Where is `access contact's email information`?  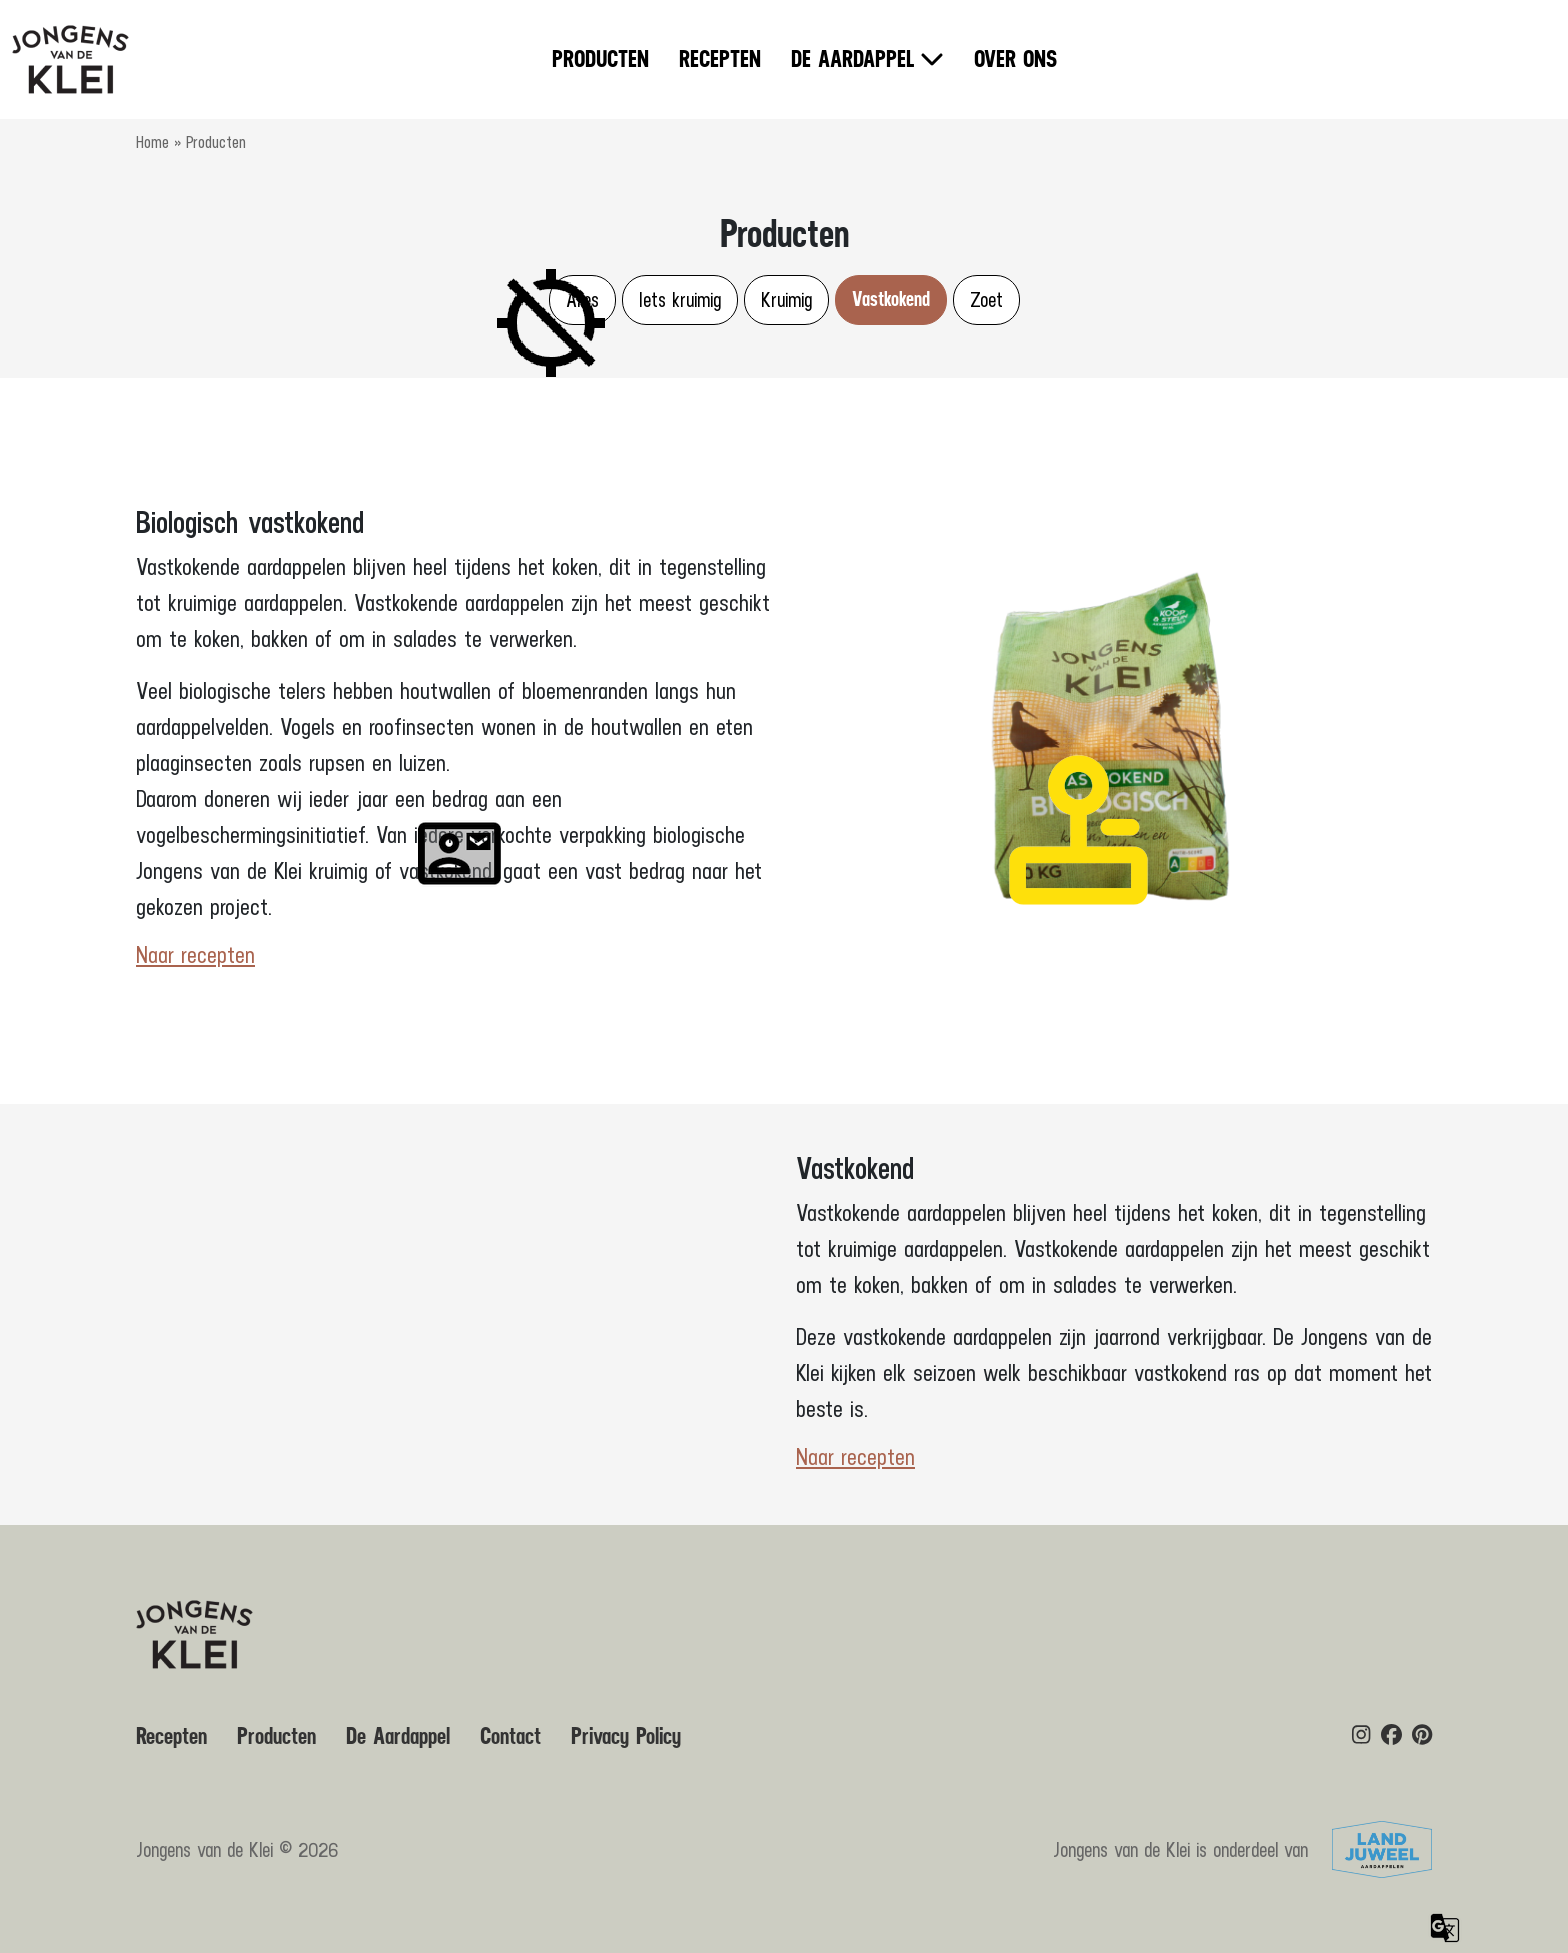
access contact's email information is located at coordinates (459, 853).